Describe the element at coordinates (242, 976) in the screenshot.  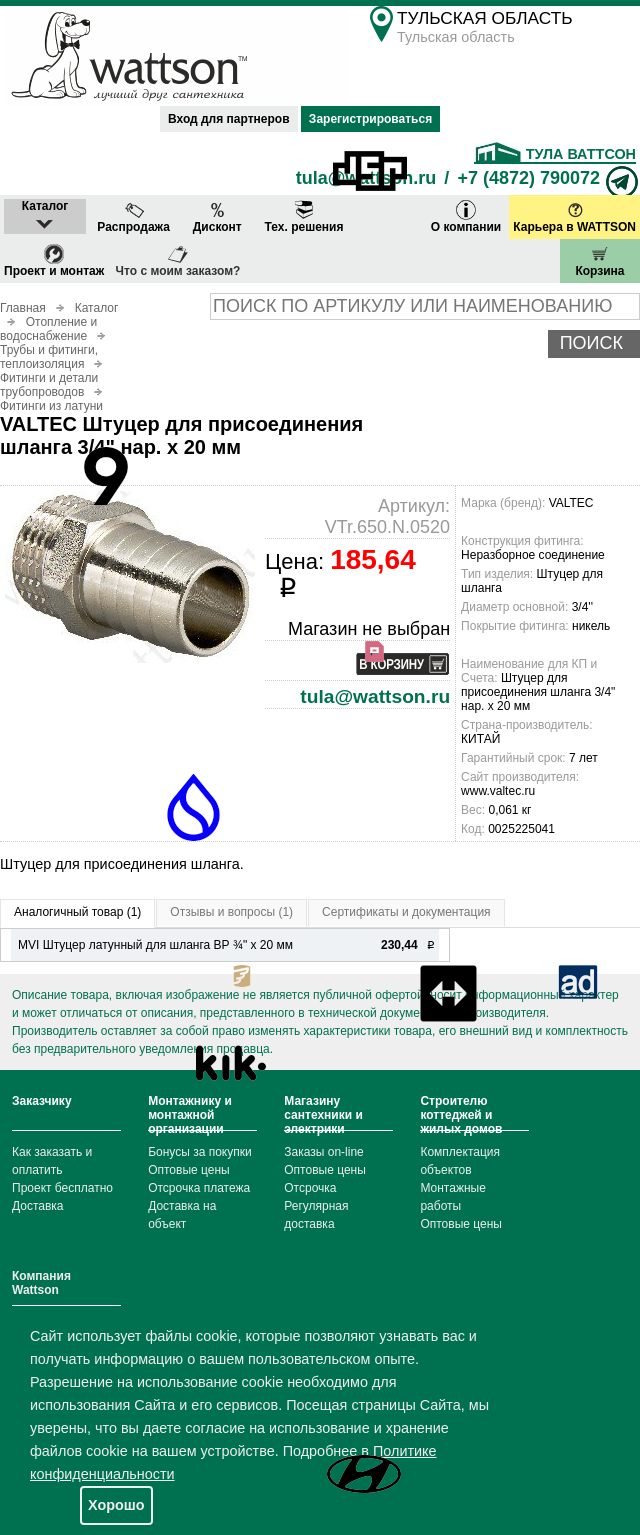
I see `flyway database migration tool logo` at that location.